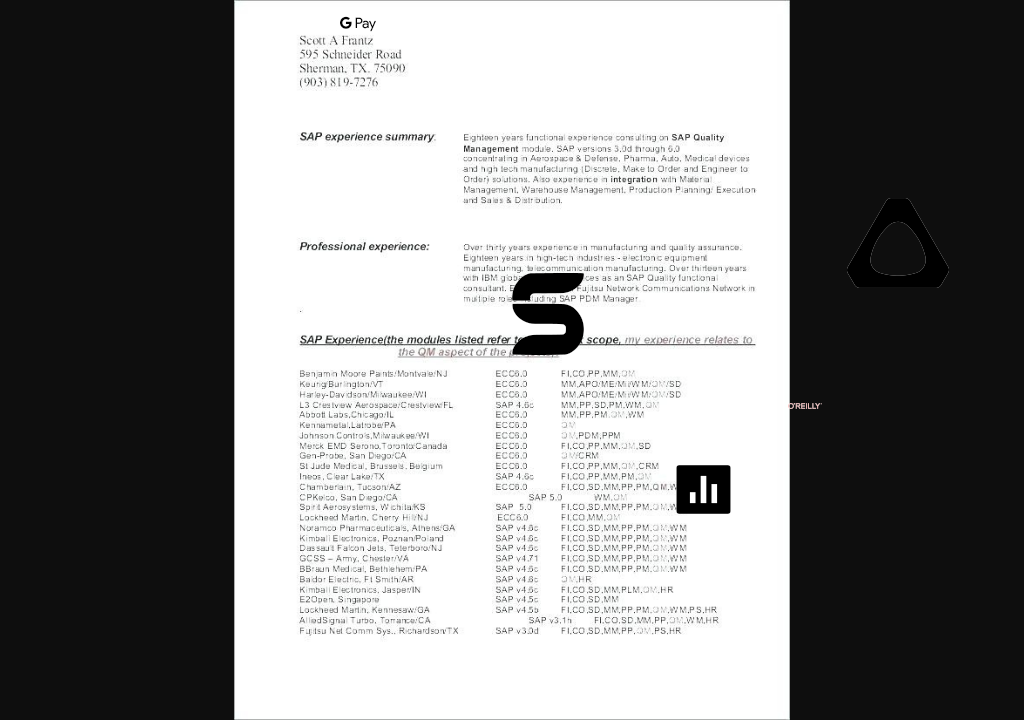 This screenshot has height=720, width=1024. I want to click on Scrutinizer CI logo, so click(548, 314).